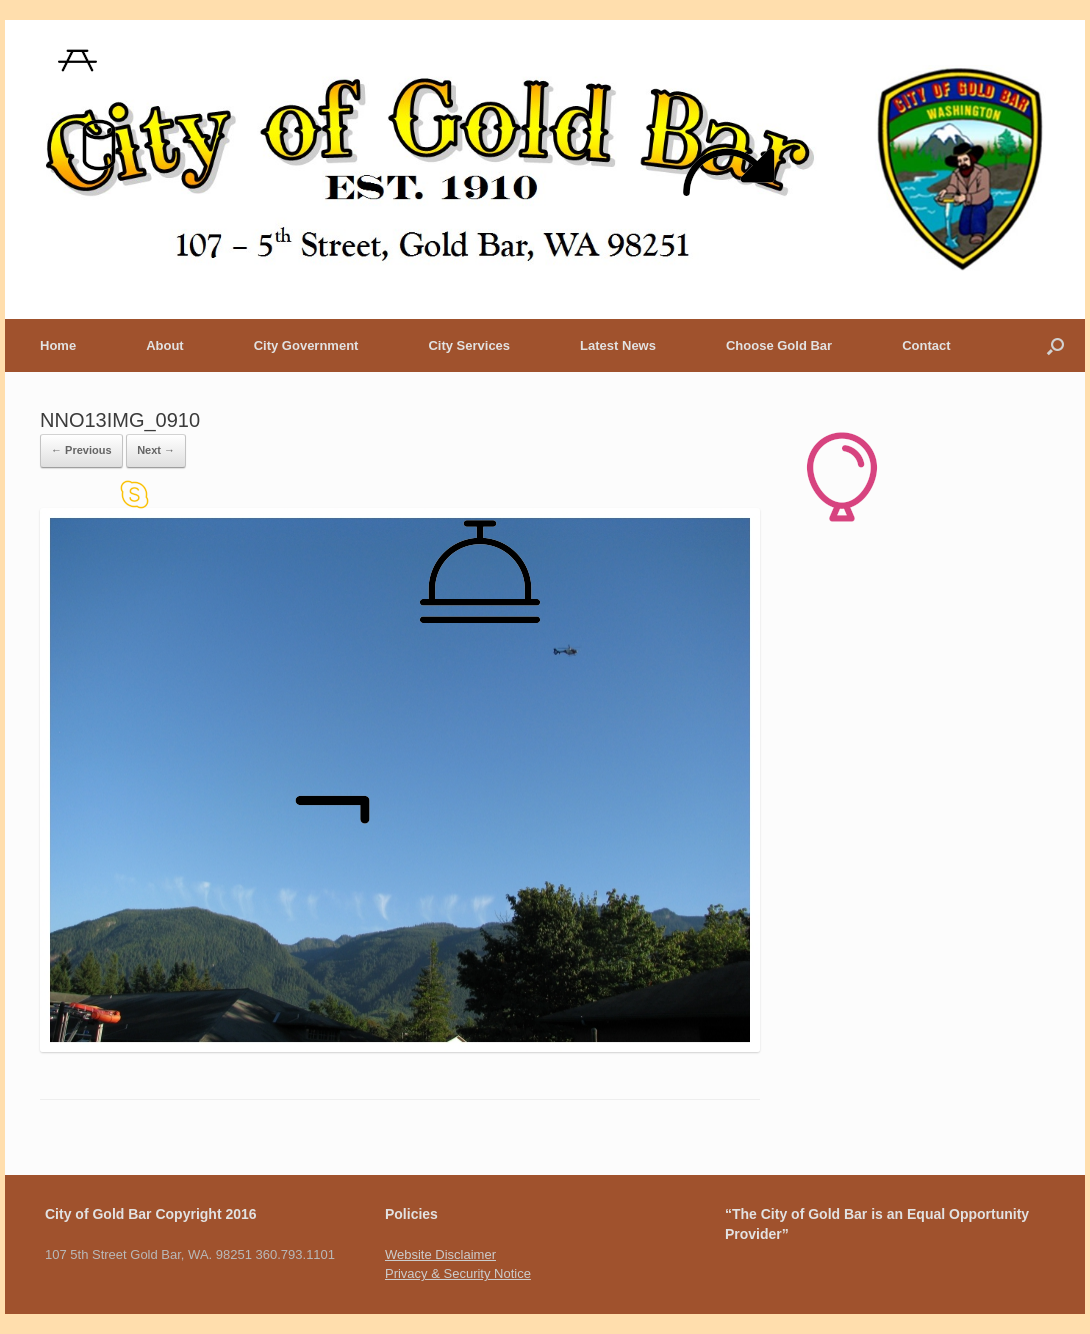  Describe the element at coordinates (480, 576) in the screenshot. I see `request assistance or service` at that location.